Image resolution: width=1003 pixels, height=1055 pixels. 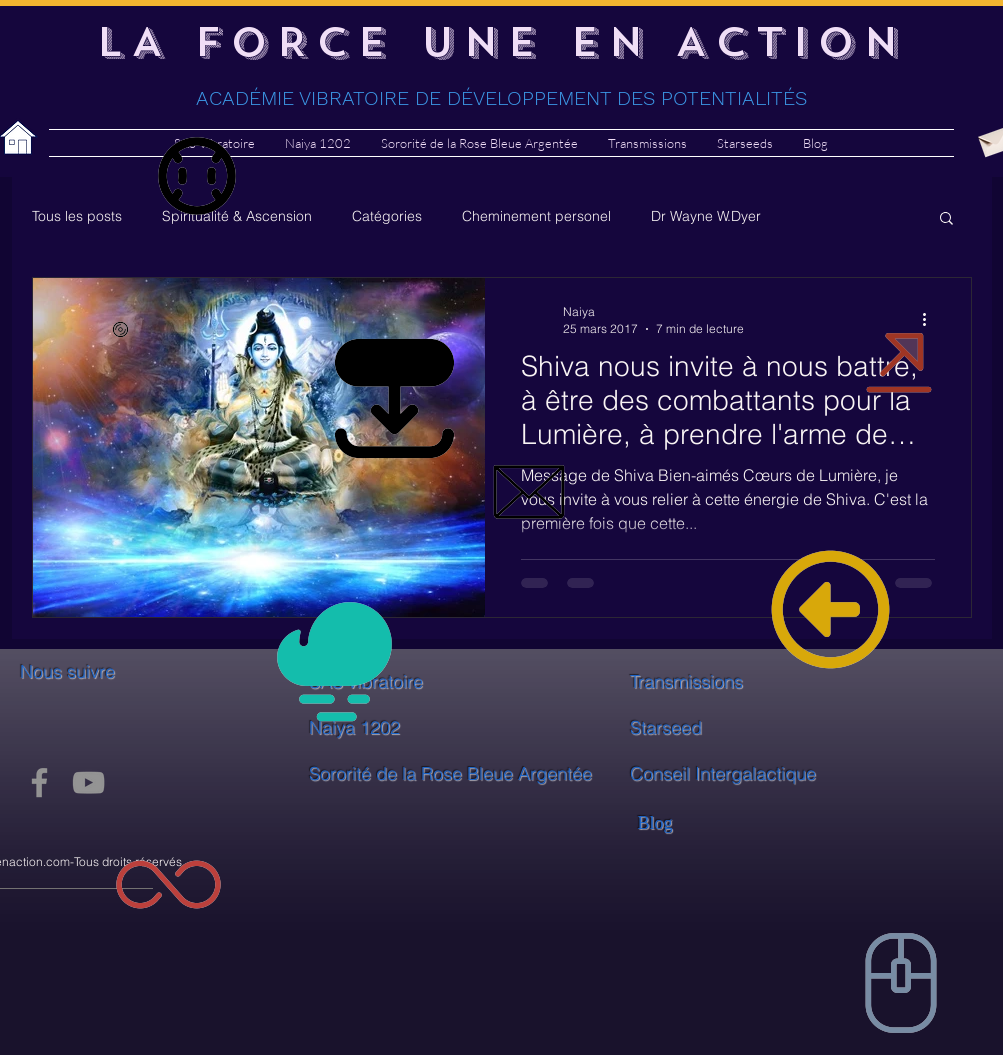 I want to click on open link in new window or tab, so click(x=899, y=360).